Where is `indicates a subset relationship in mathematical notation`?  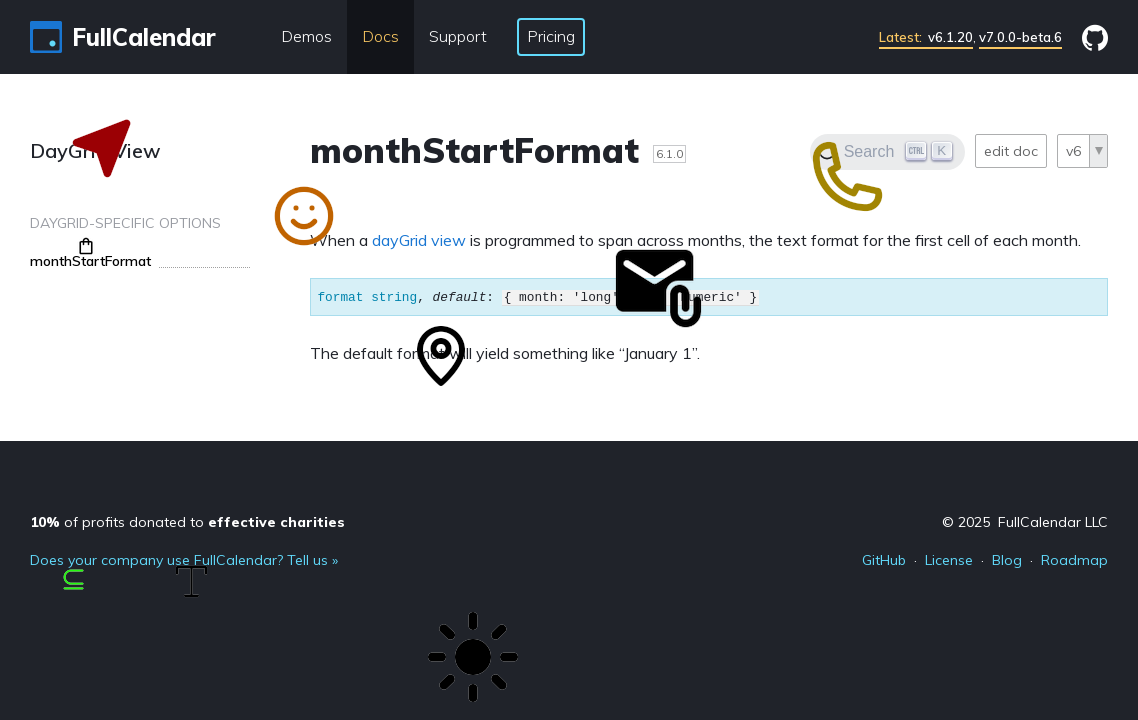 indicates a subset relationship in mathematical notation is located at coordinates (74, 579).